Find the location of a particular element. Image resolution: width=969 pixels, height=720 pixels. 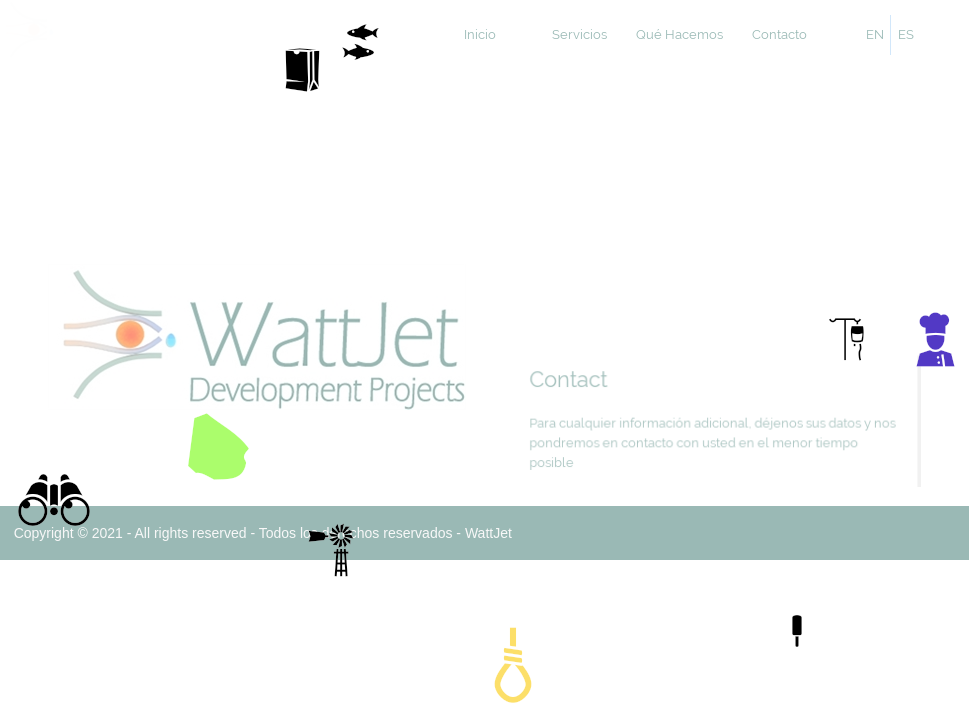

windmill or wind pump structure icon is located at coordinates (331, 549).